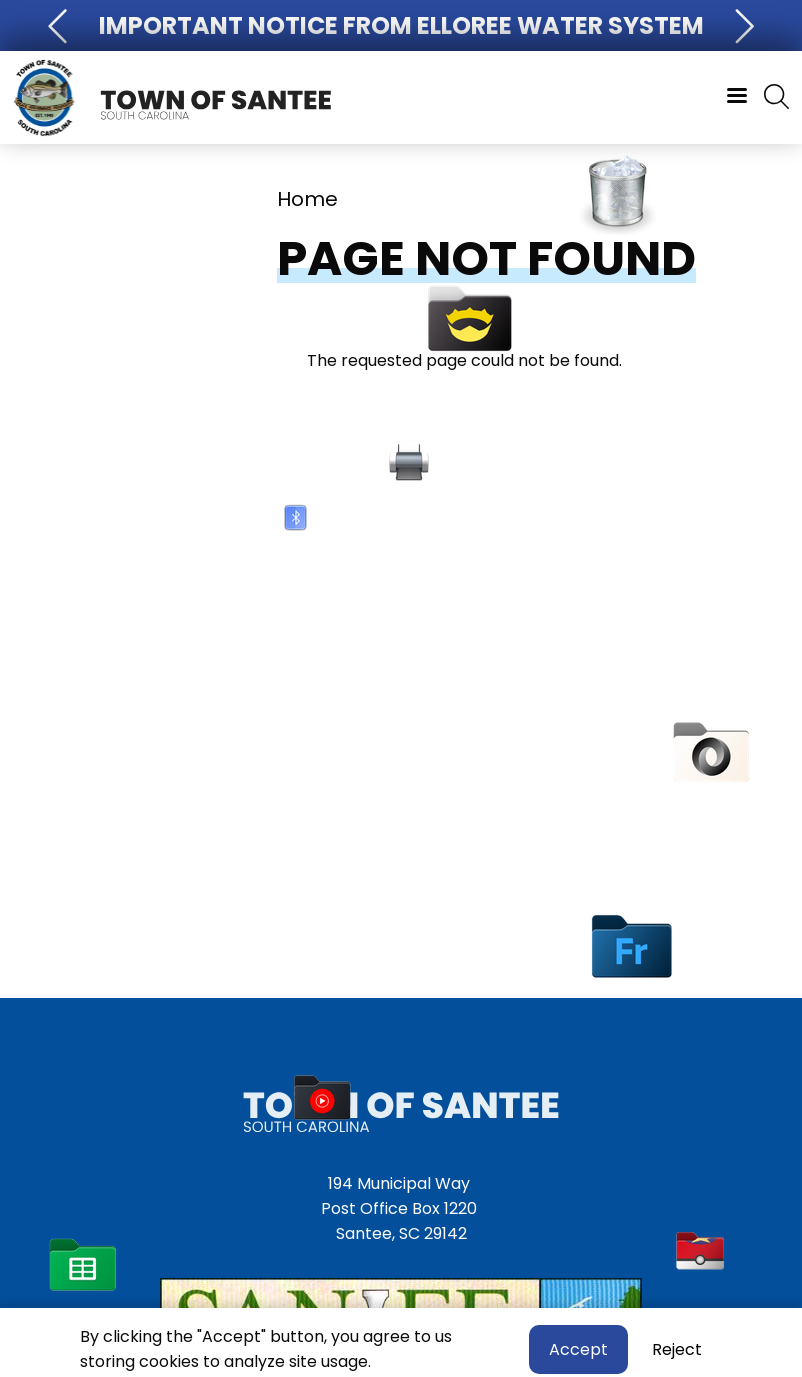  Describe the element at coordinates (469, 320) in the screenshot. I see `folder containing nim programming language projects` at that location.